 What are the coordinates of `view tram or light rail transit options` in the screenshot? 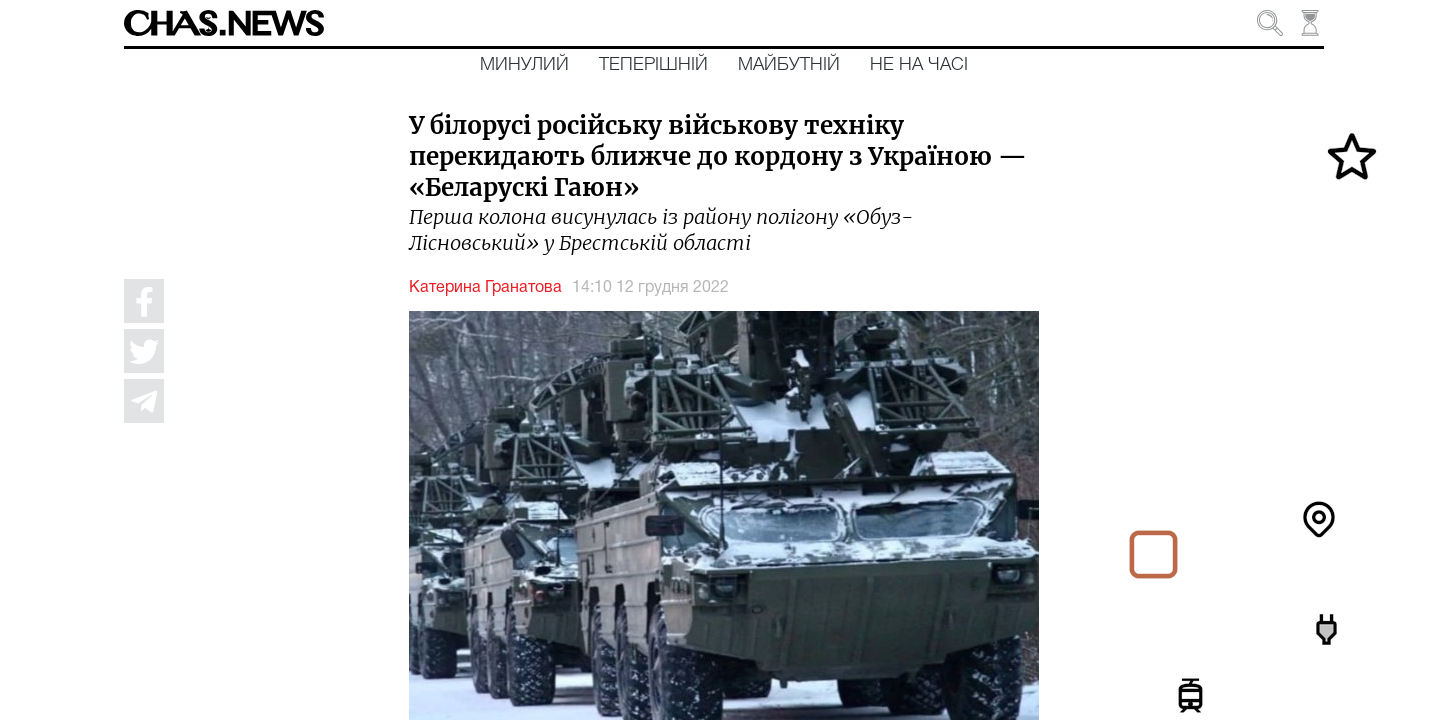 It's located at (1190, 695).